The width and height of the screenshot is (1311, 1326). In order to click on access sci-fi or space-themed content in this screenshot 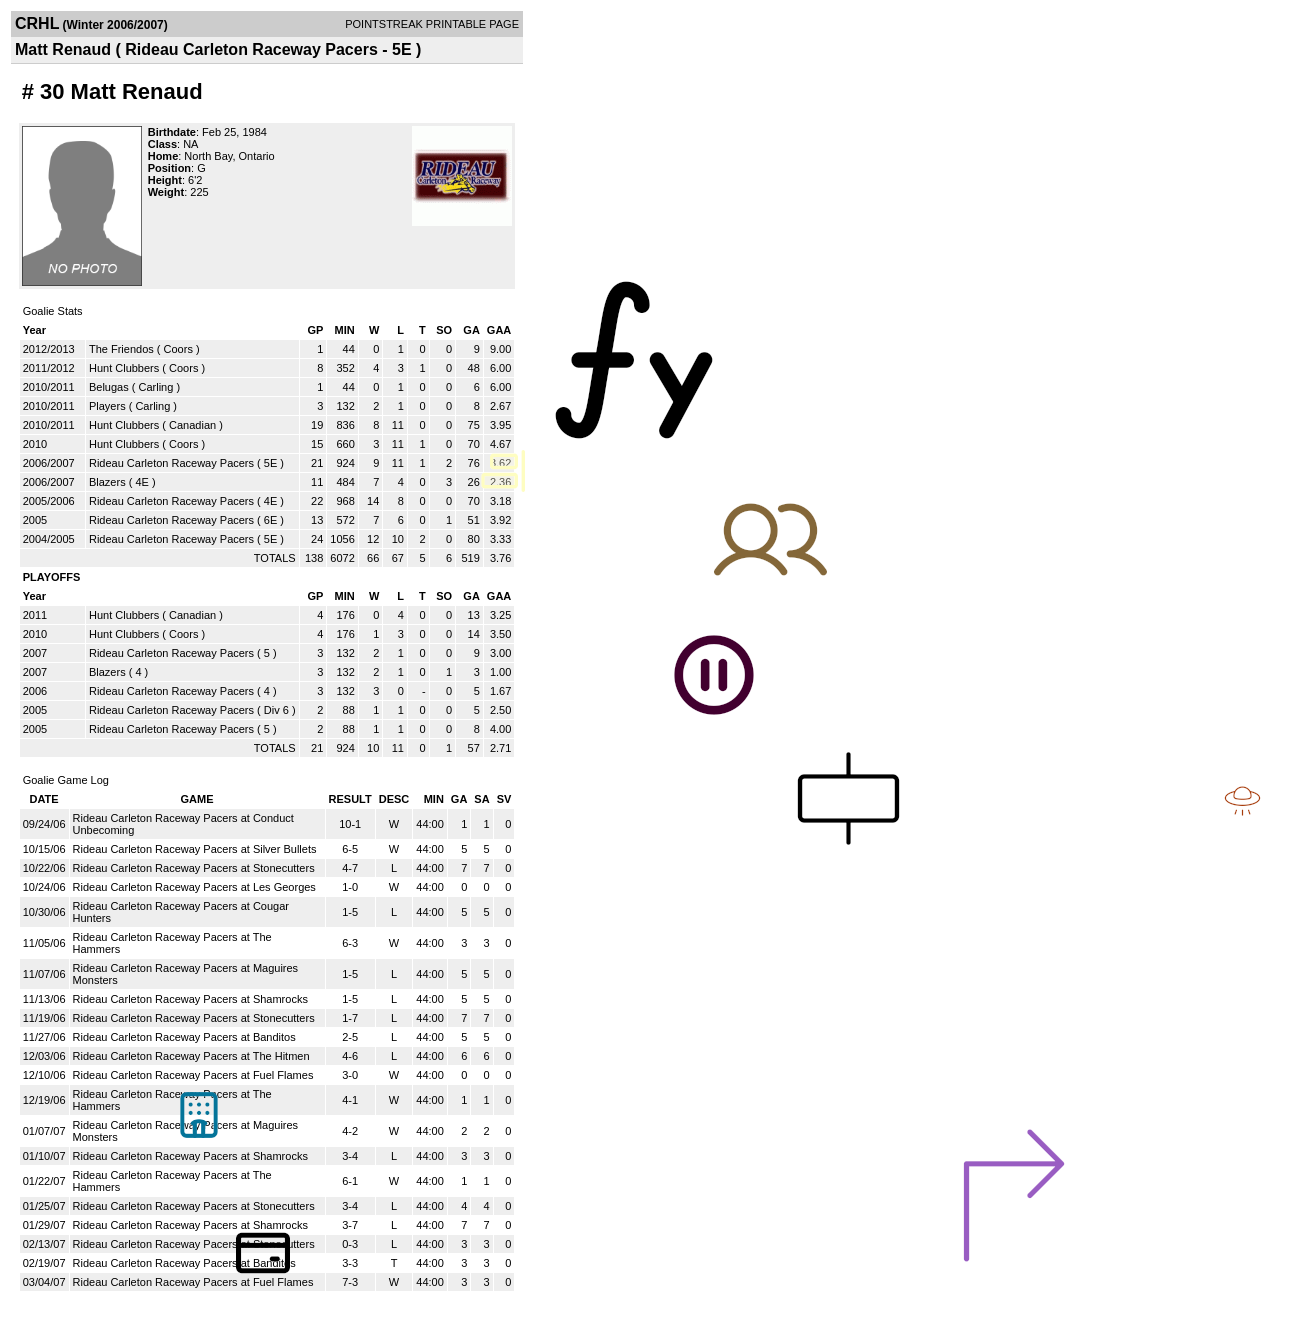, I will do `click(1242, 800)`.